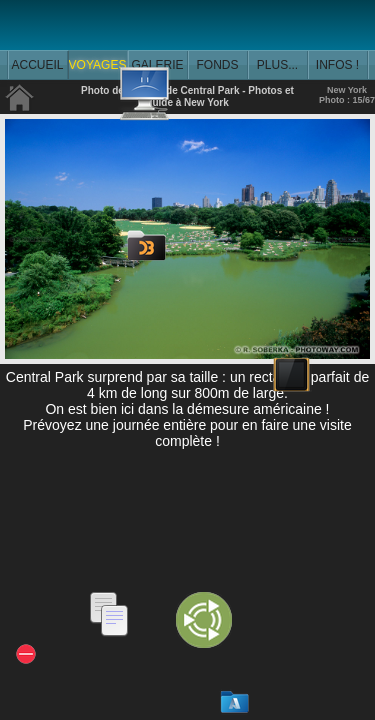 The width and height of the screenshot is (375, 720). Describe the element at coordinates (291, 374) in the screenshot. I see `iPod nano device in orange` at that location.